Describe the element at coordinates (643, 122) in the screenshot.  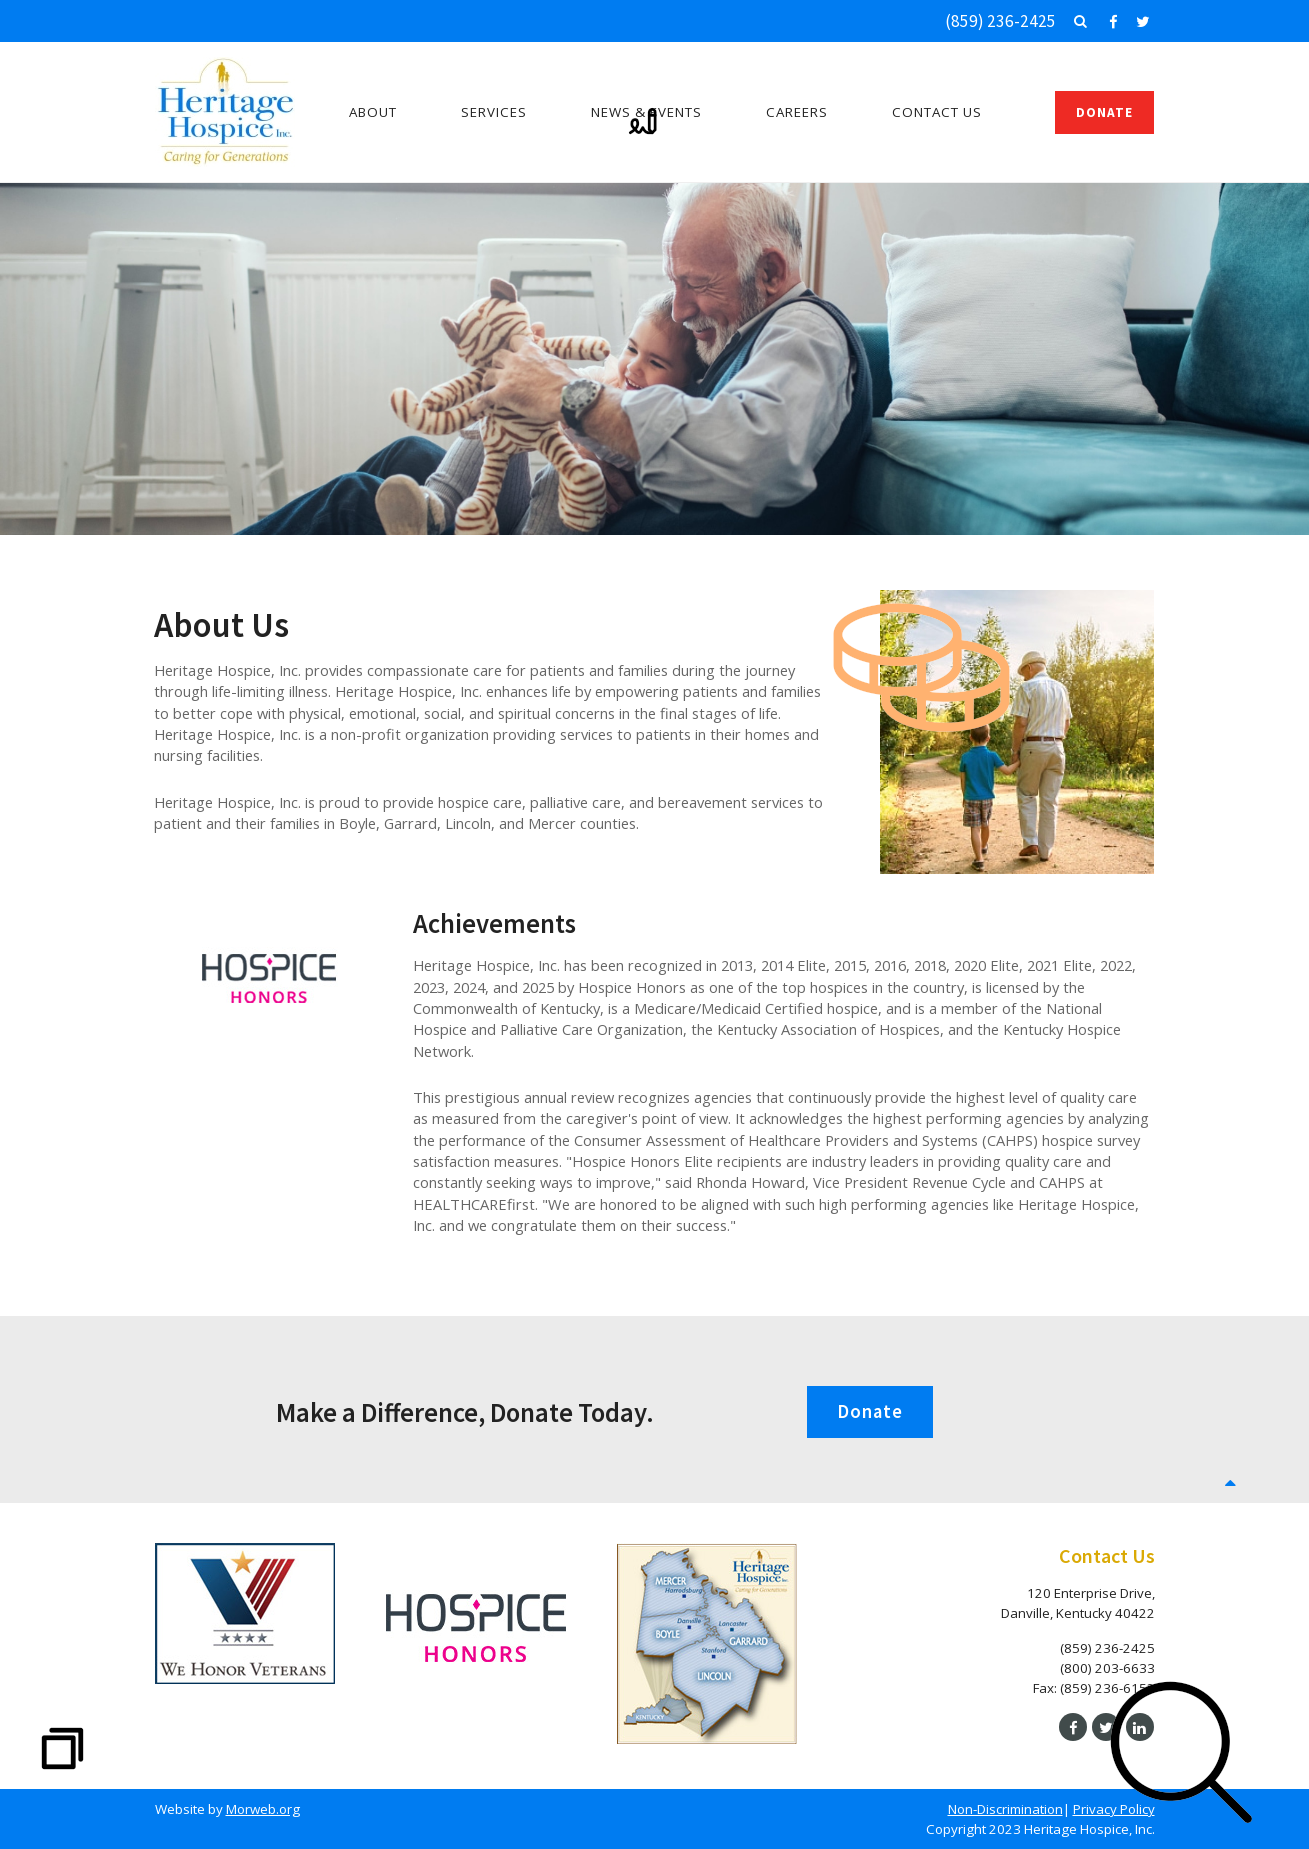
I see `sign a document or form` at that location.